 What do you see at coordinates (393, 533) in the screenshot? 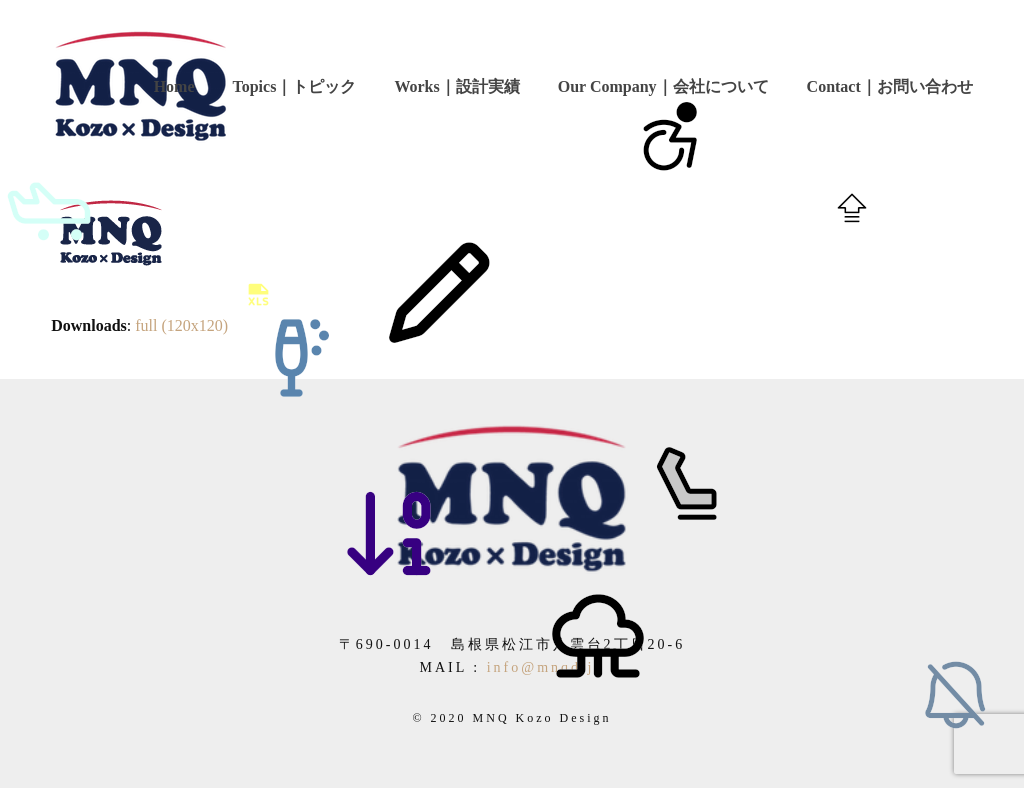
I see `sort numerically in ascending order` at bounding box center [393, 533].